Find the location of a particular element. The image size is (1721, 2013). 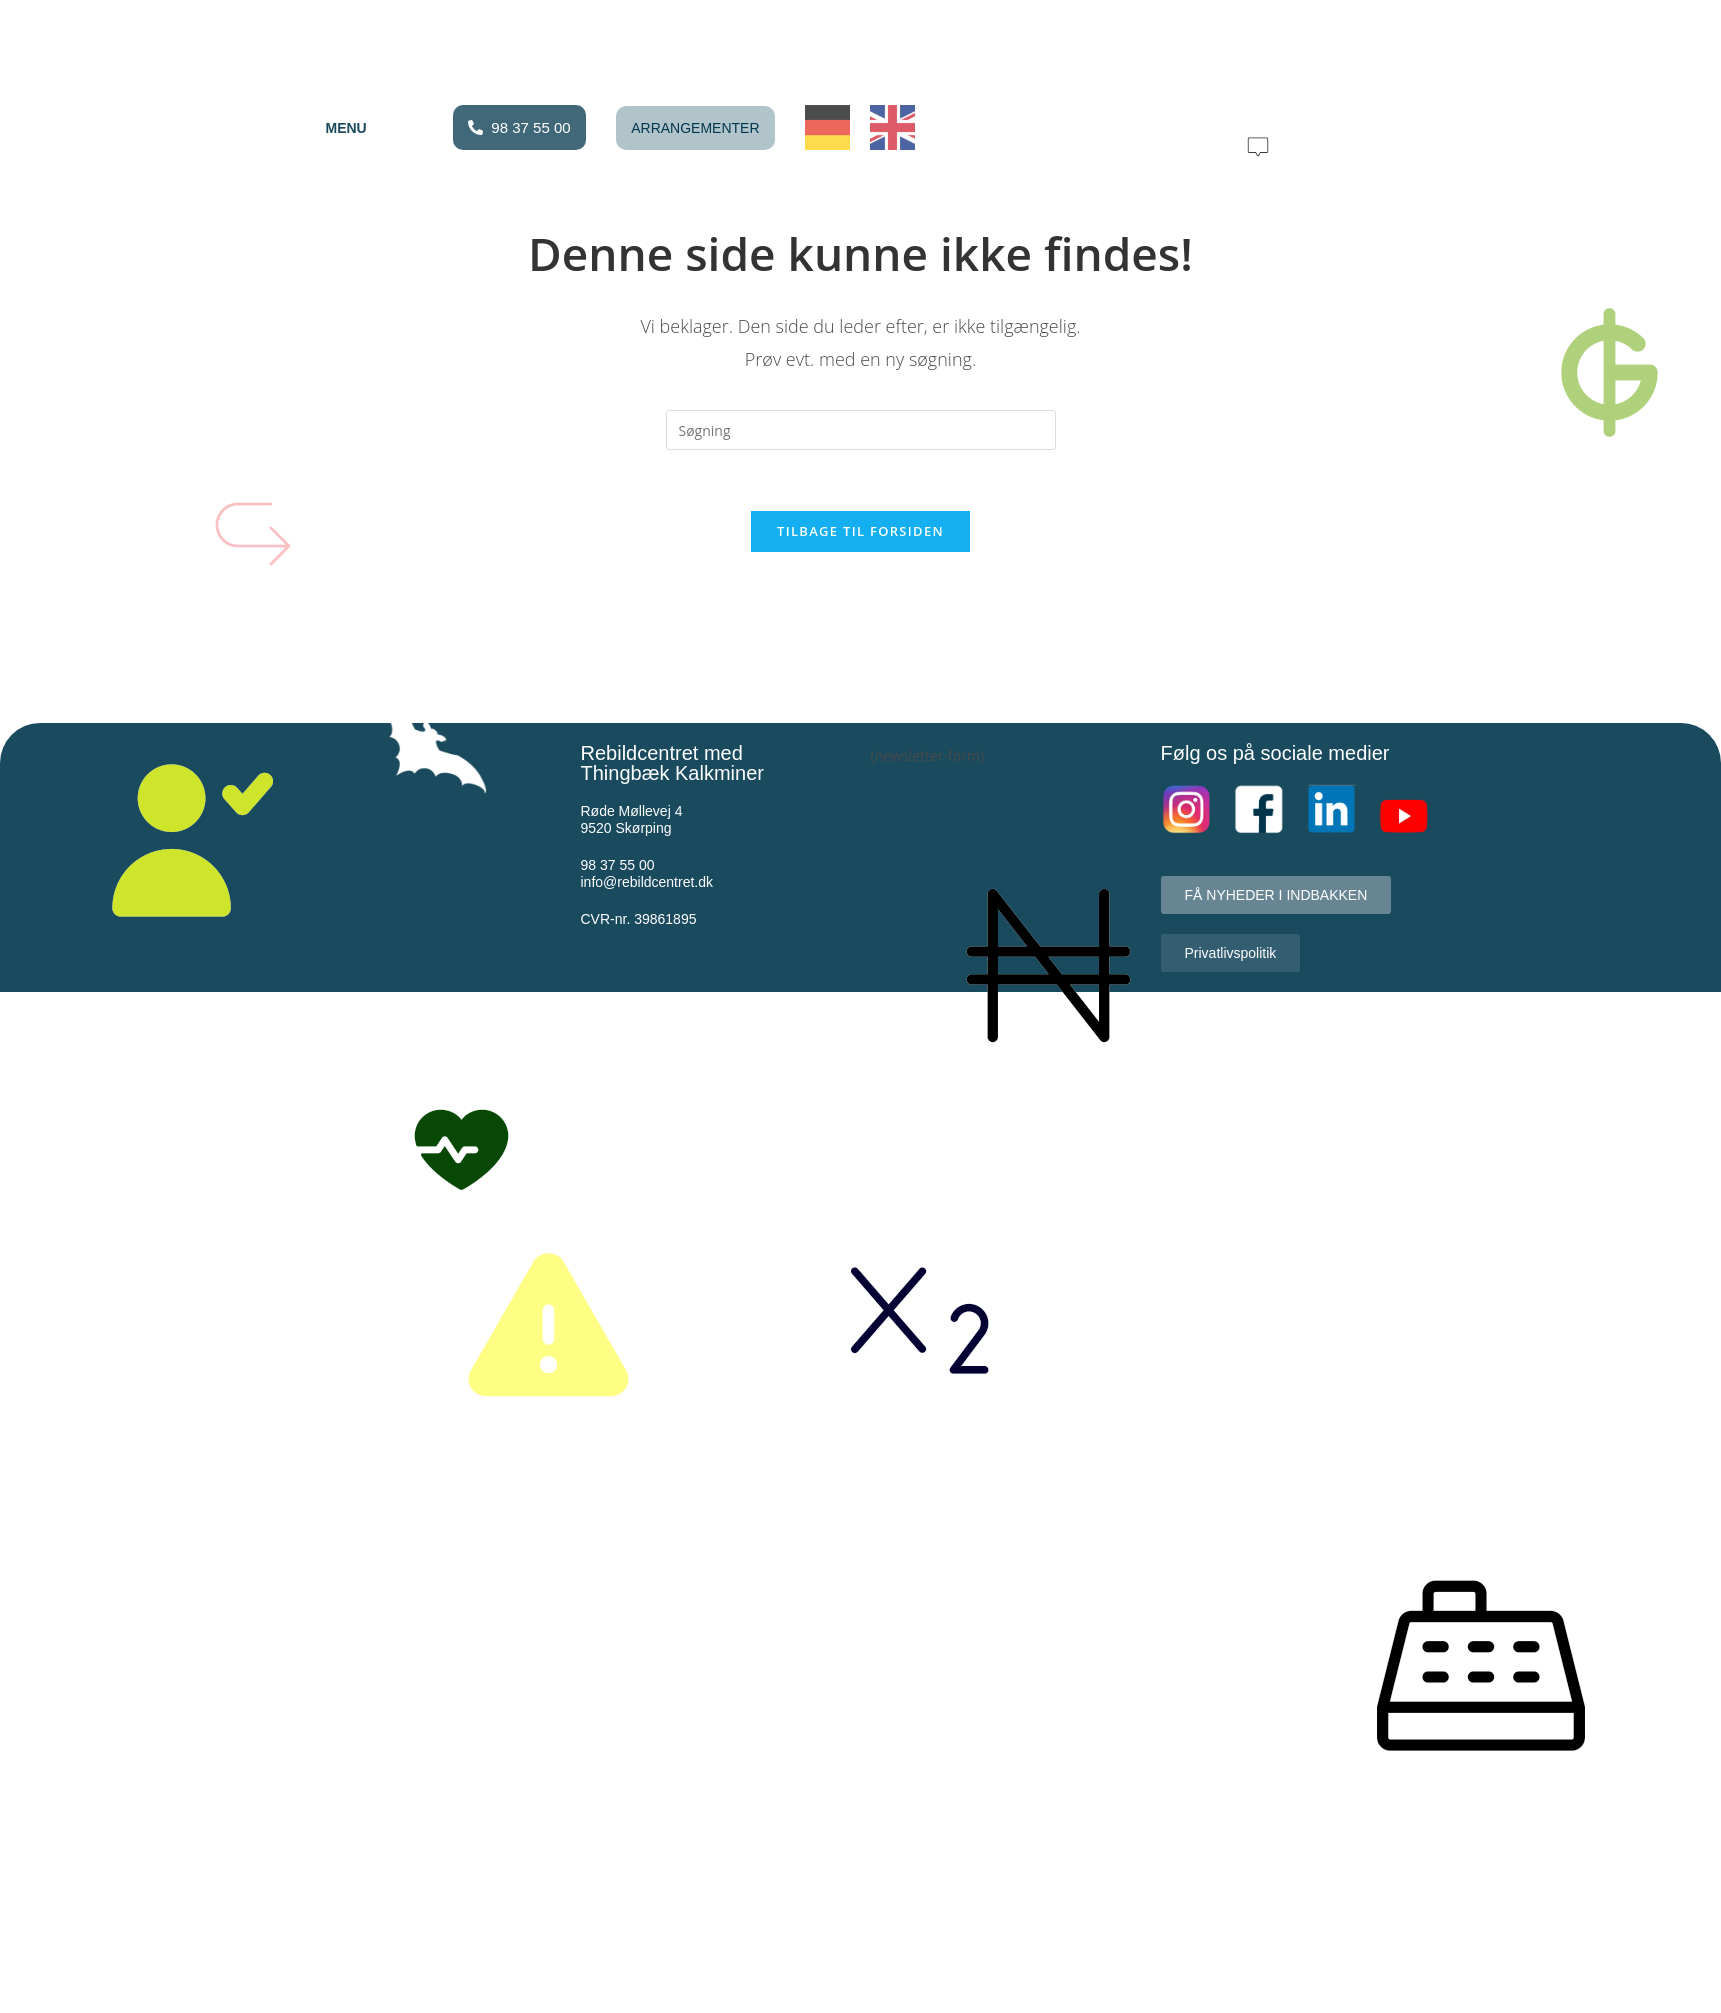

indicates paraguayan guaraní currency is located at coordinates (1609, 372).